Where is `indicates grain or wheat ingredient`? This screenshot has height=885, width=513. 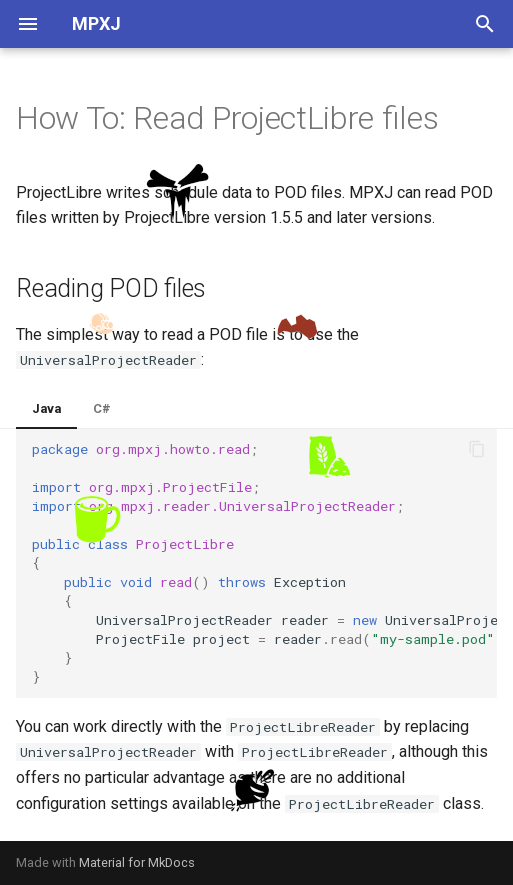
indicates grain or wheat ingredient is located at coordinates (329, 456).